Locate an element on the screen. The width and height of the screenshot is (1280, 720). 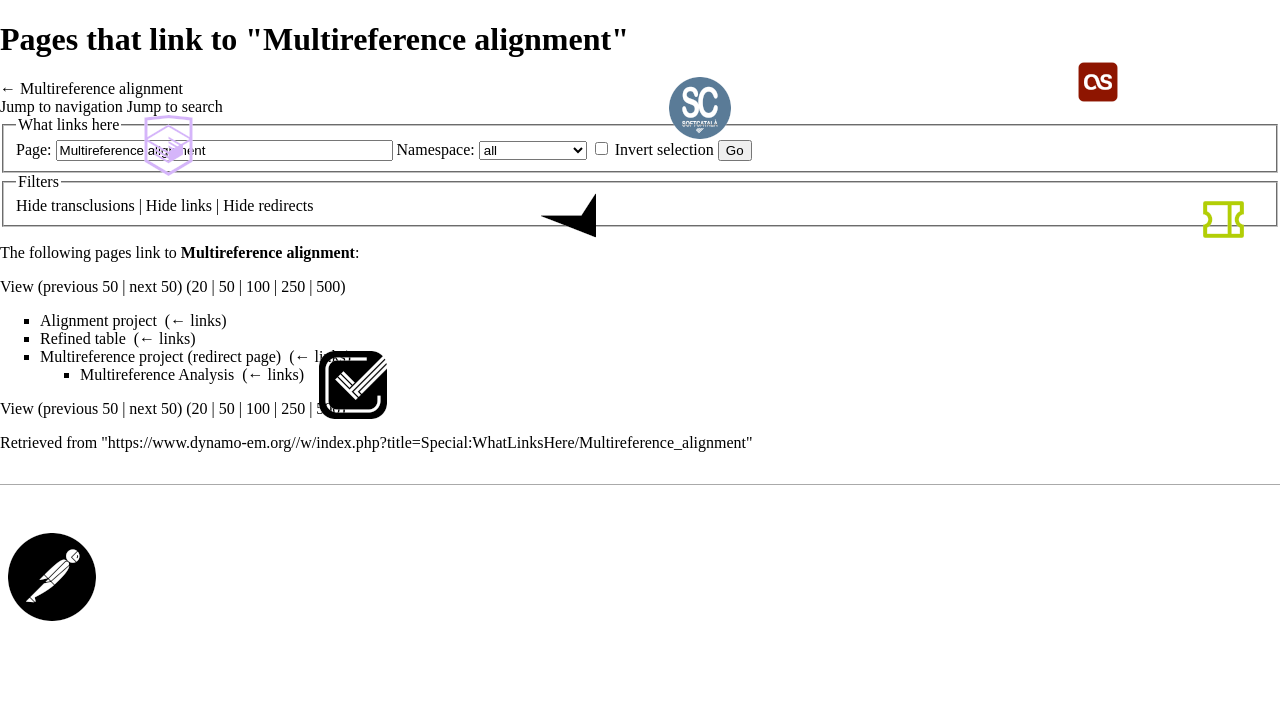
visit the Softcatalà website or app is located at coordinates (700, 108).